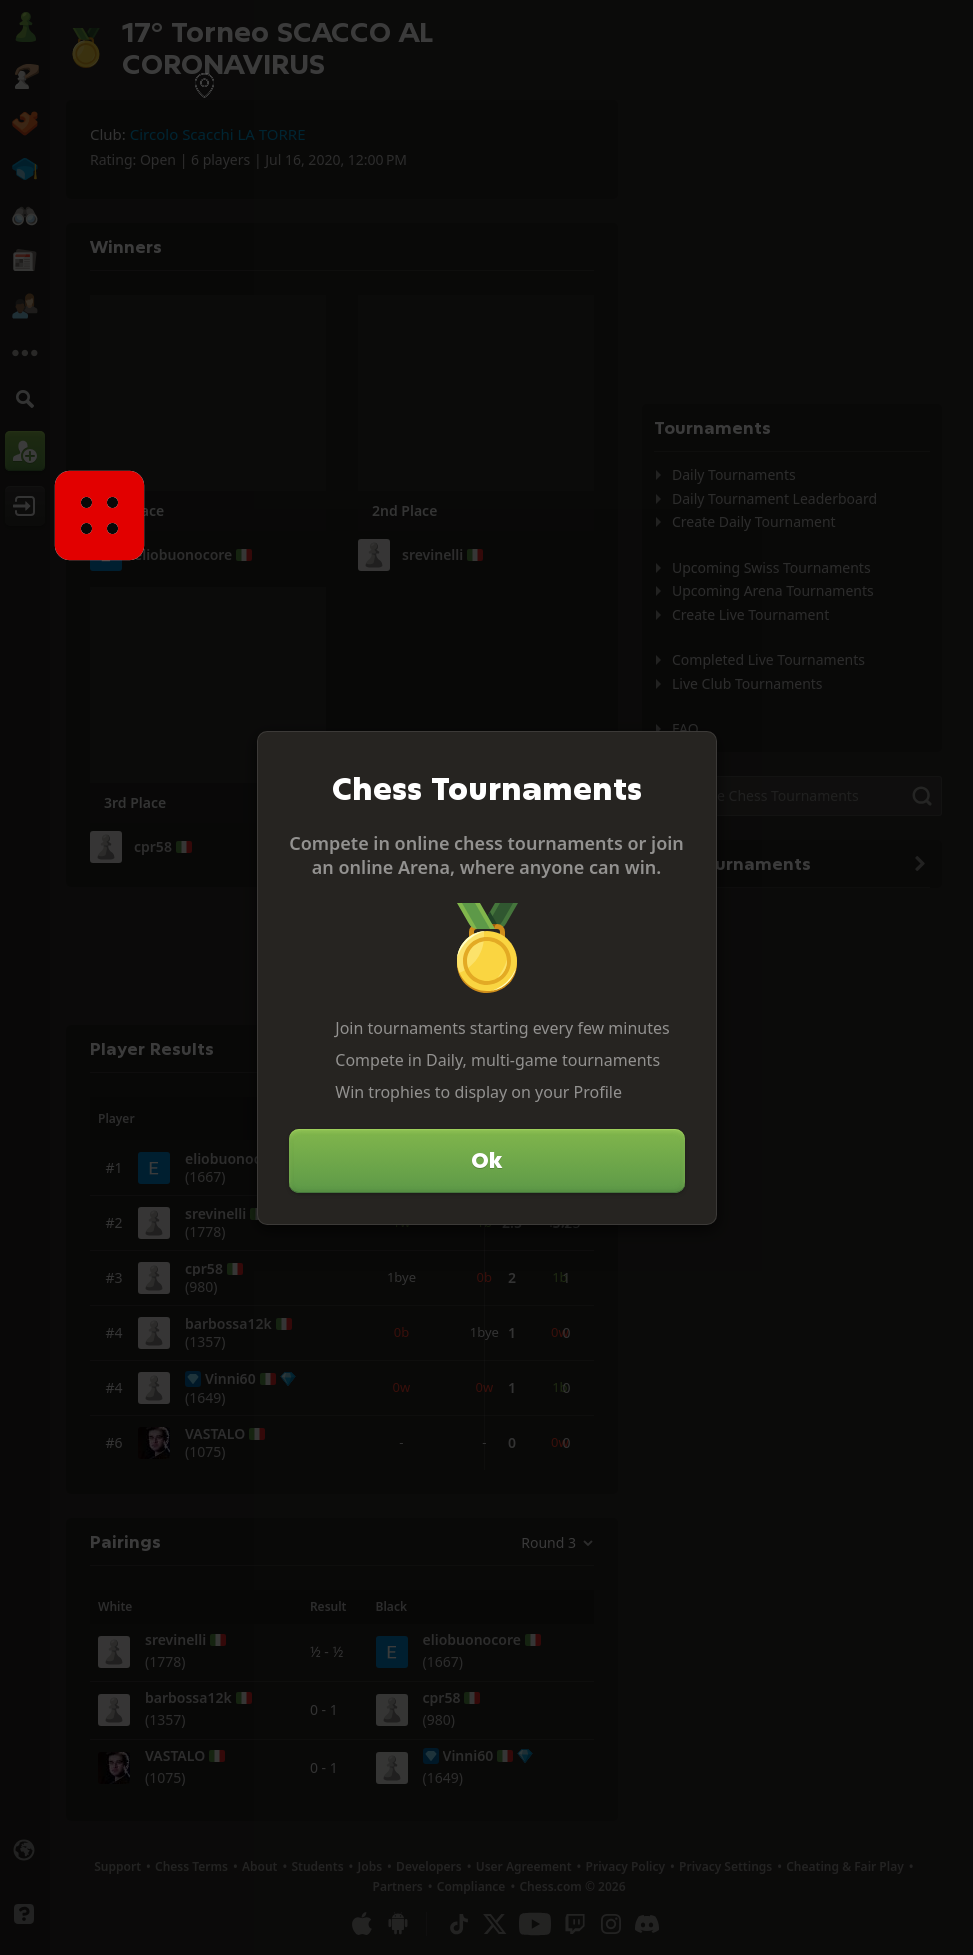  What do you see at coordinates (204, 85) in the screenshot?
I see `view or set a location on the map` at bounding box center [204, 85].